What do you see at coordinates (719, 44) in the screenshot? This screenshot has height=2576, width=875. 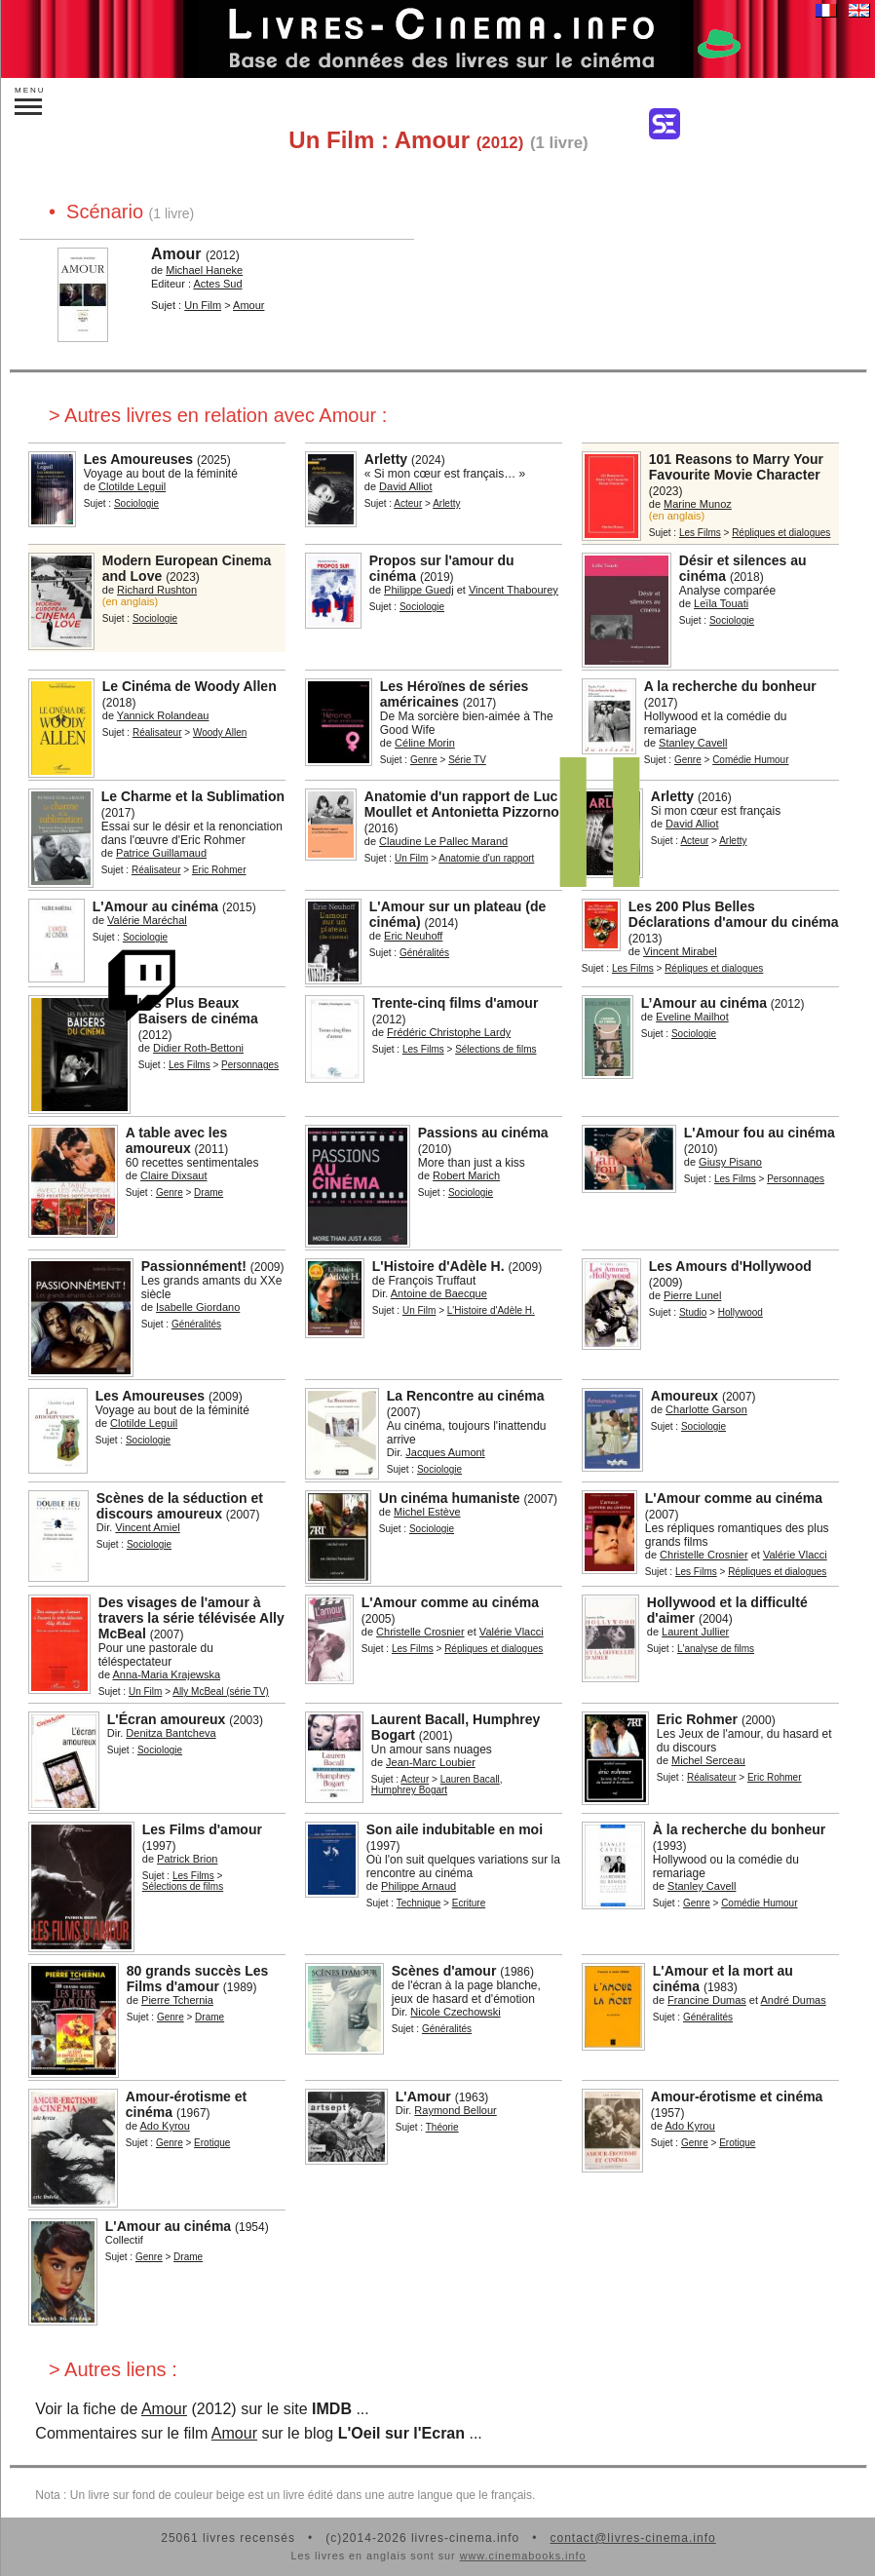 I see `sinatra ruby framework logo` at bounding box center [719, 44].